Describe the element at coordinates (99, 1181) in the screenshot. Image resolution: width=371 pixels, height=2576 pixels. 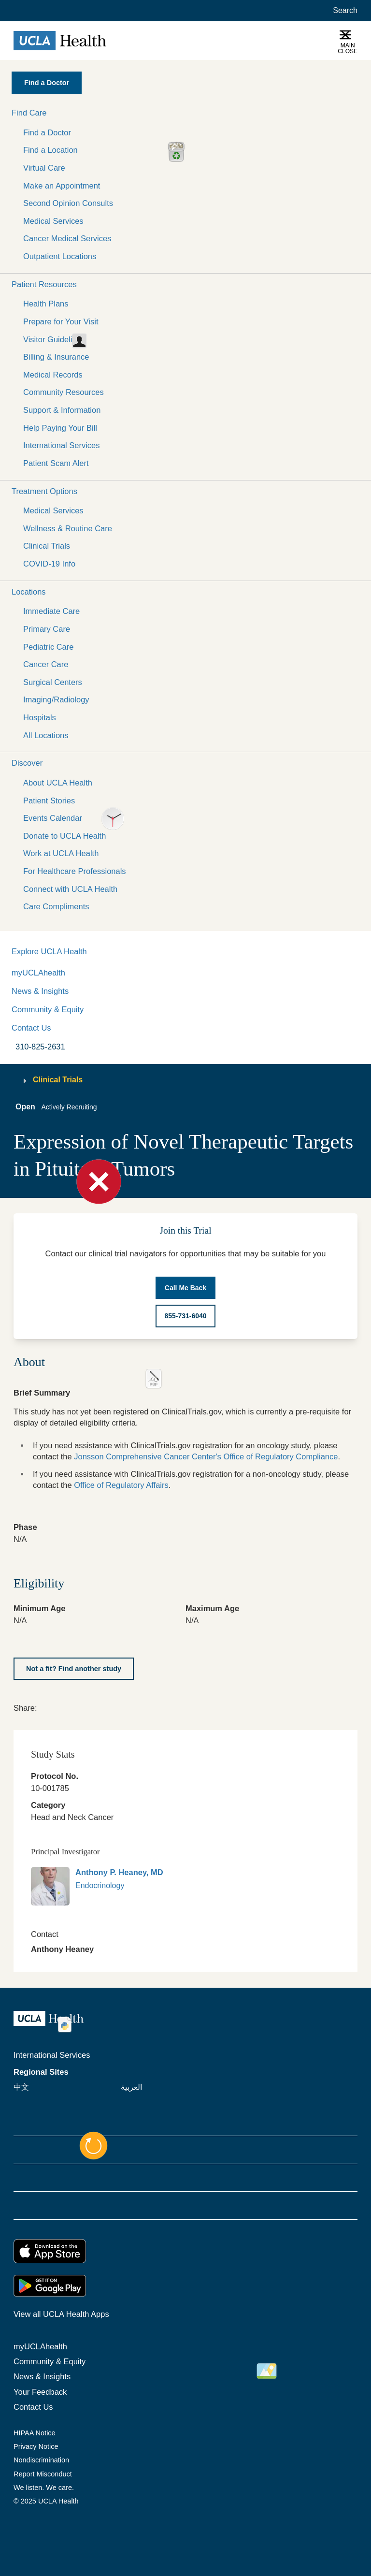
I see `close the current window` at that location.